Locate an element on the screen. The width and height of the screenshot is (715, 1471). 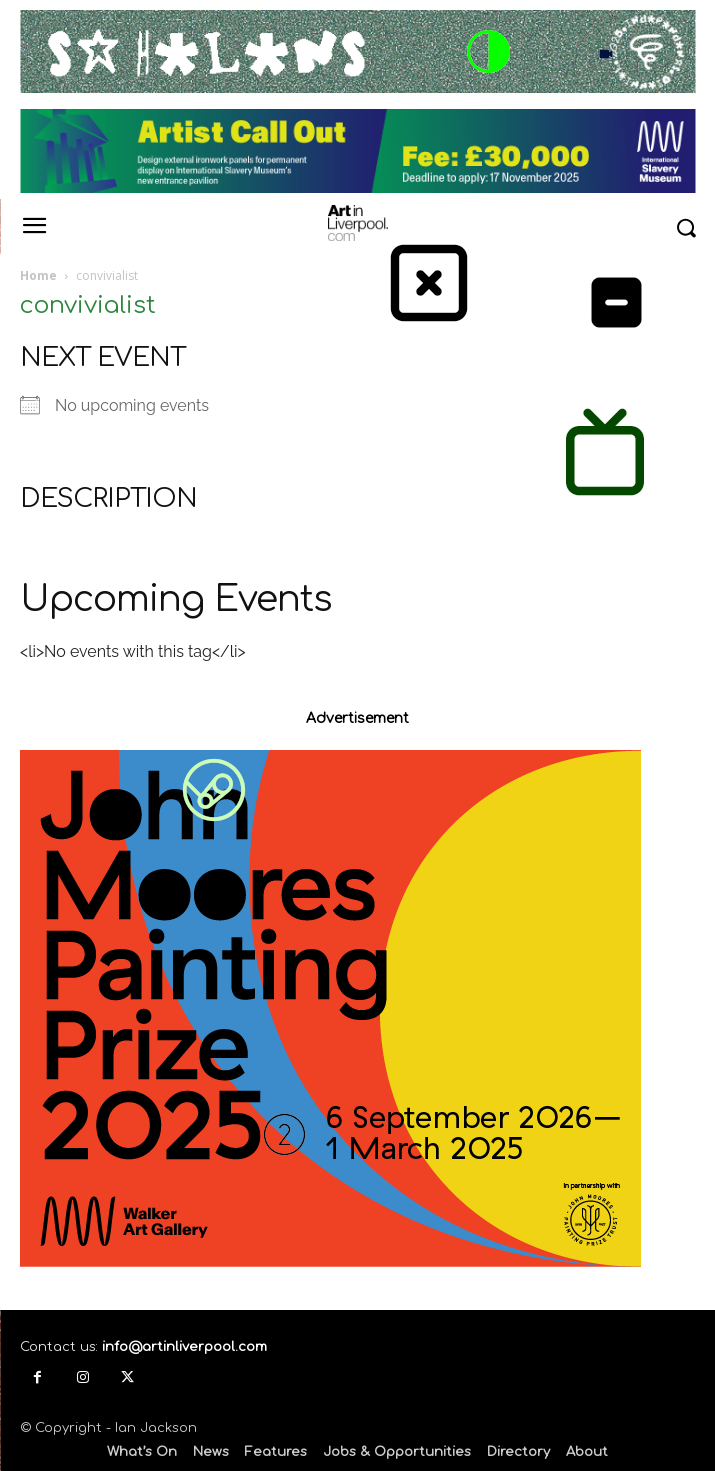
close or dismiss a dialog box is located at coordinates (429, 283).